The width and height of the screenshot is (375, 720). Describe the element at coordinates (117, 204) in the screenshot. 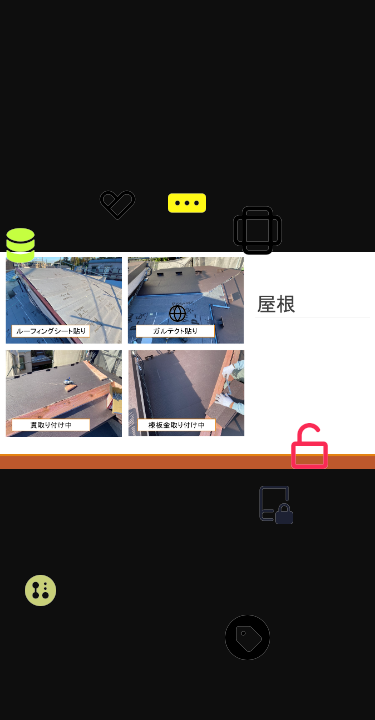

I see `open Google Fit app` at that location.